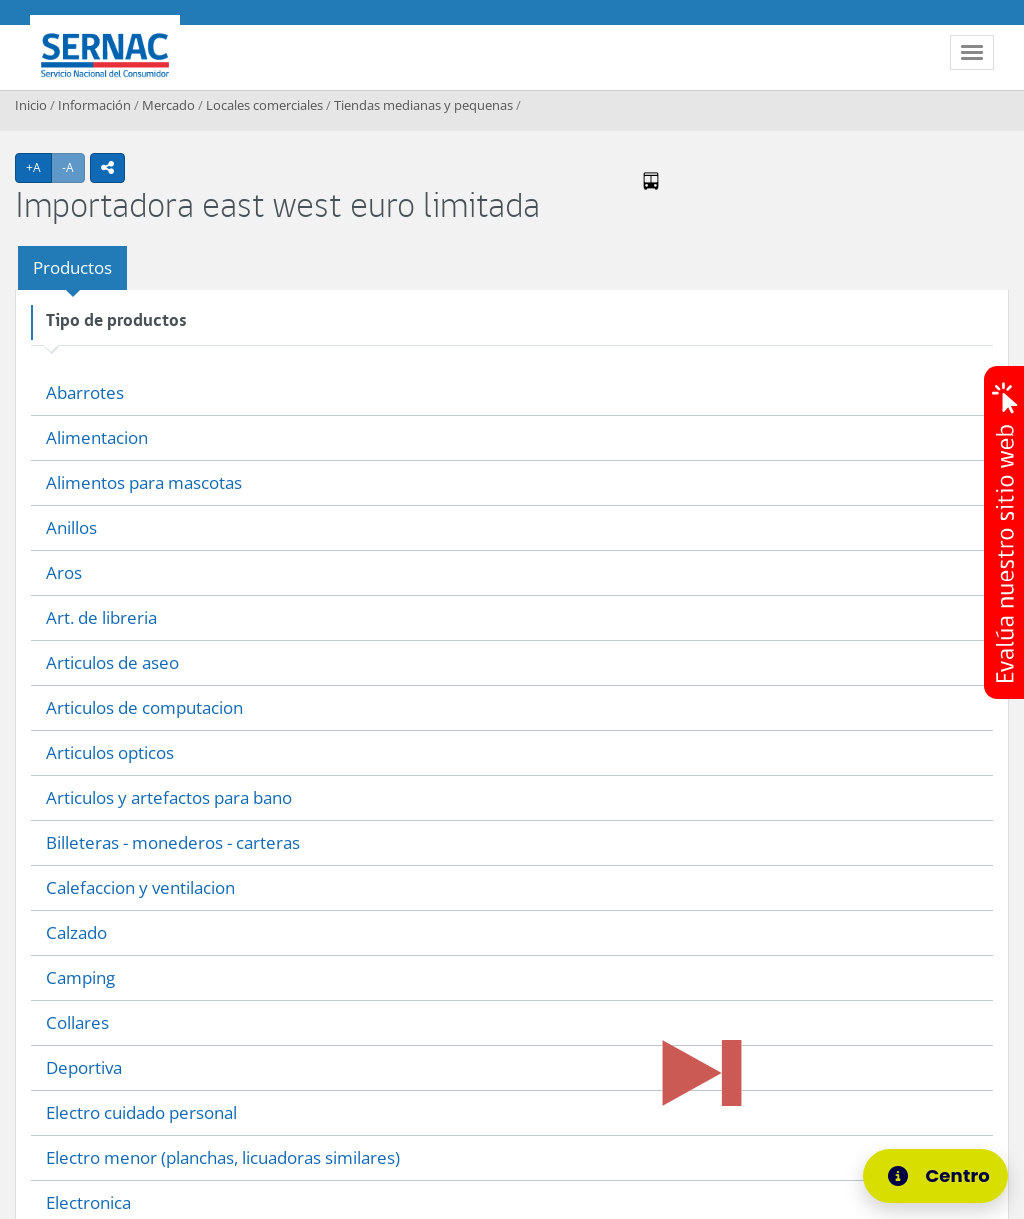 Image resolution: width=1024 pixels, height=1219 pixels. What do you see at coordinates (702, 1073) in the screenshot?
I see `skip to next track` at bounding box center [702, 1073].